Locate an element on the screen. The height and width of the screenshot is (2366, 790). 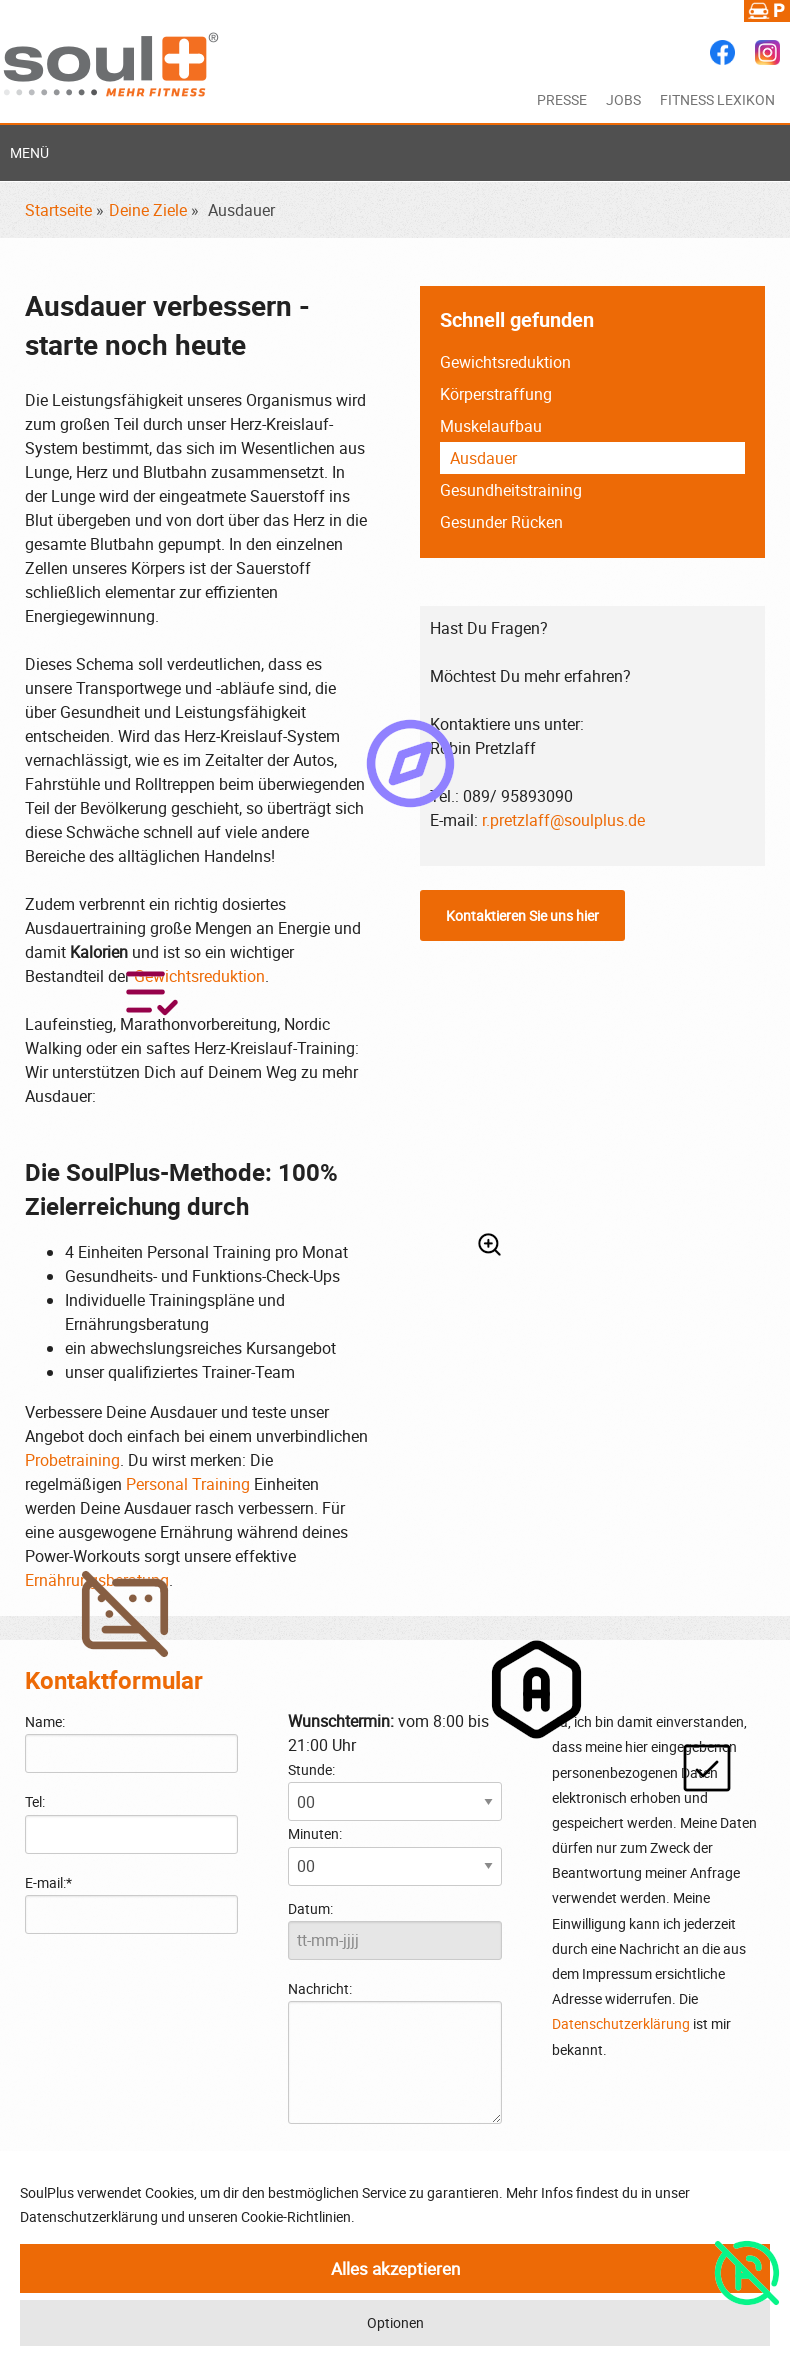
mark a task as complete is located at coordinates (707, 1768).